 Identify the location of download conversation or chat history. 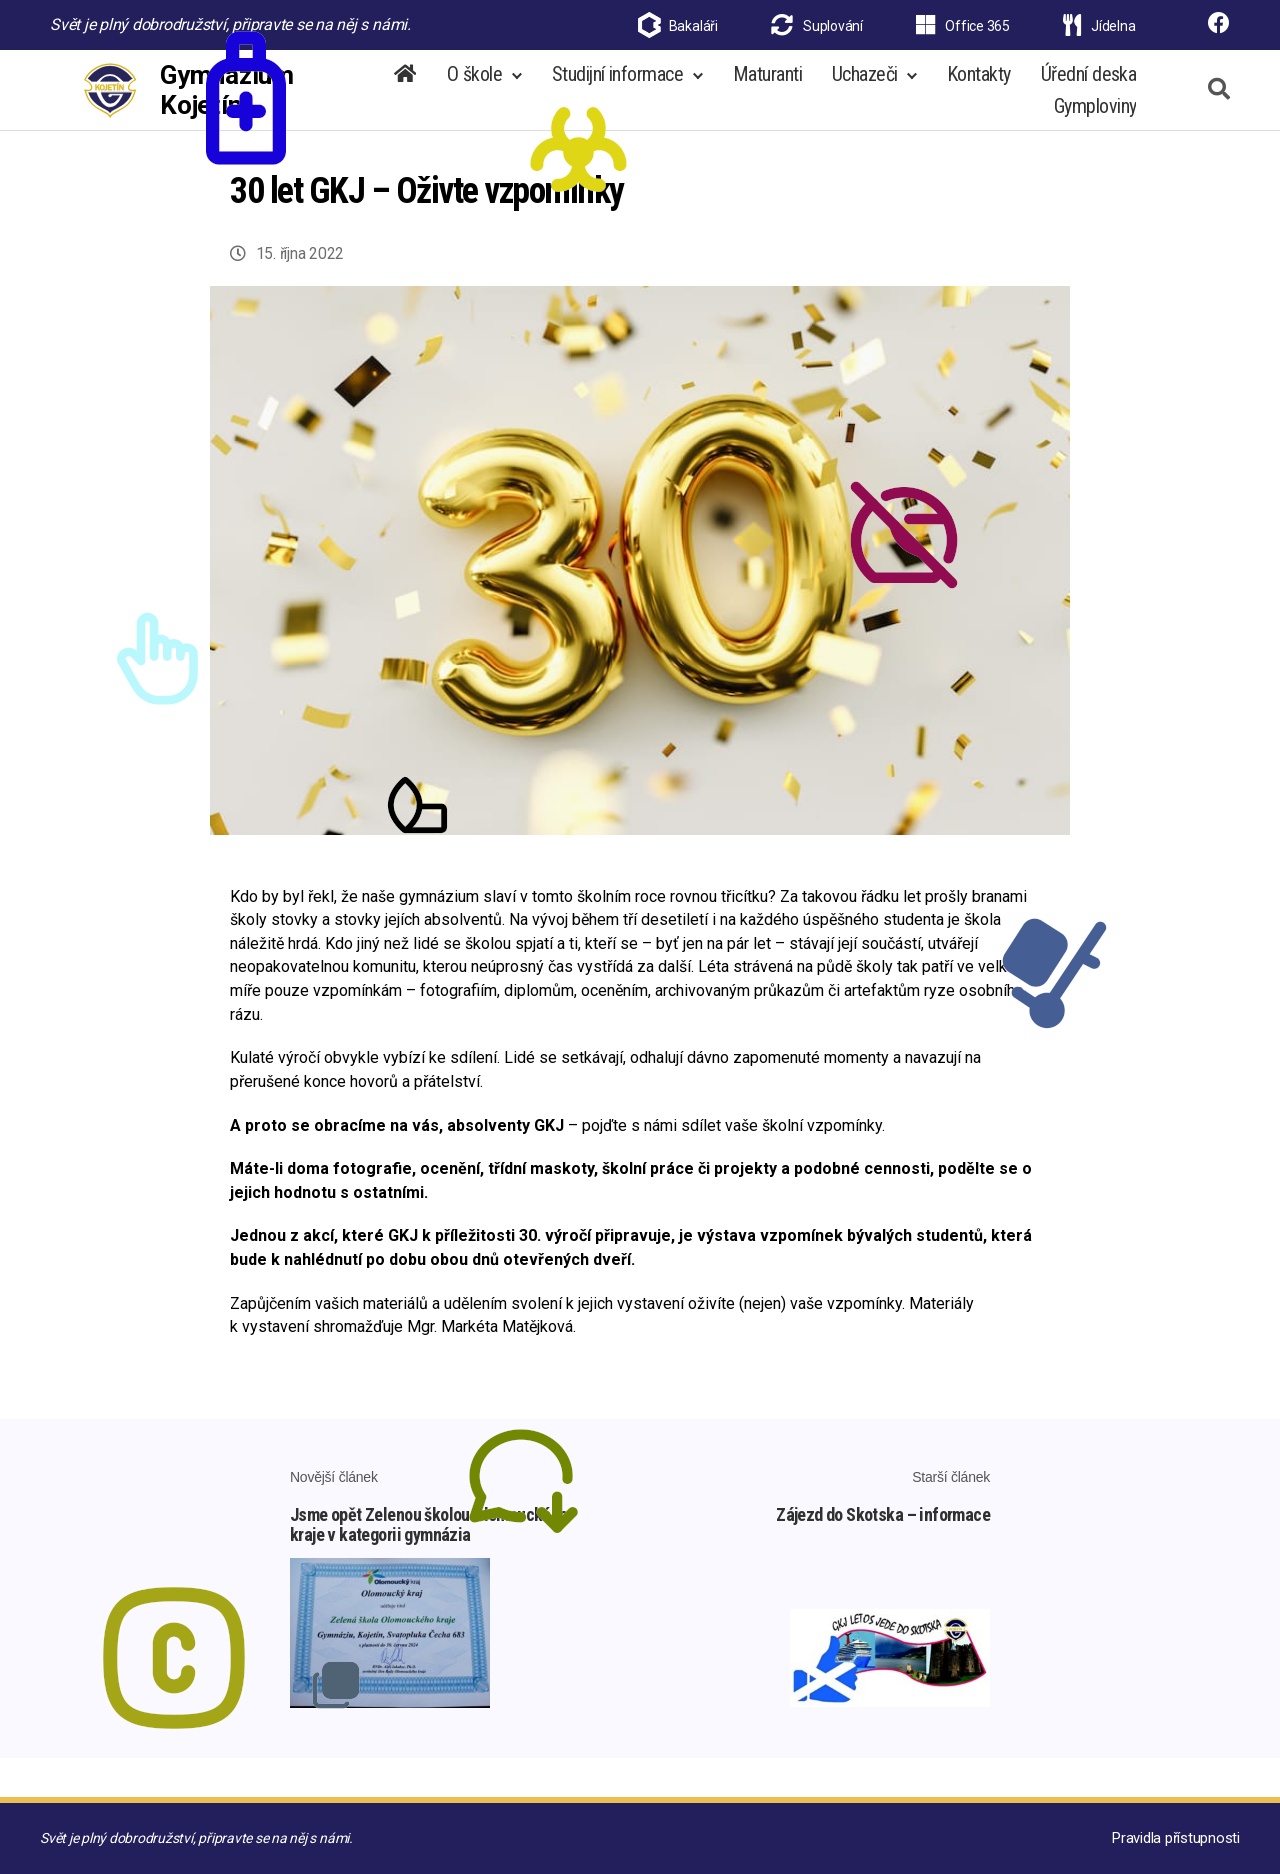
(521, 1476).